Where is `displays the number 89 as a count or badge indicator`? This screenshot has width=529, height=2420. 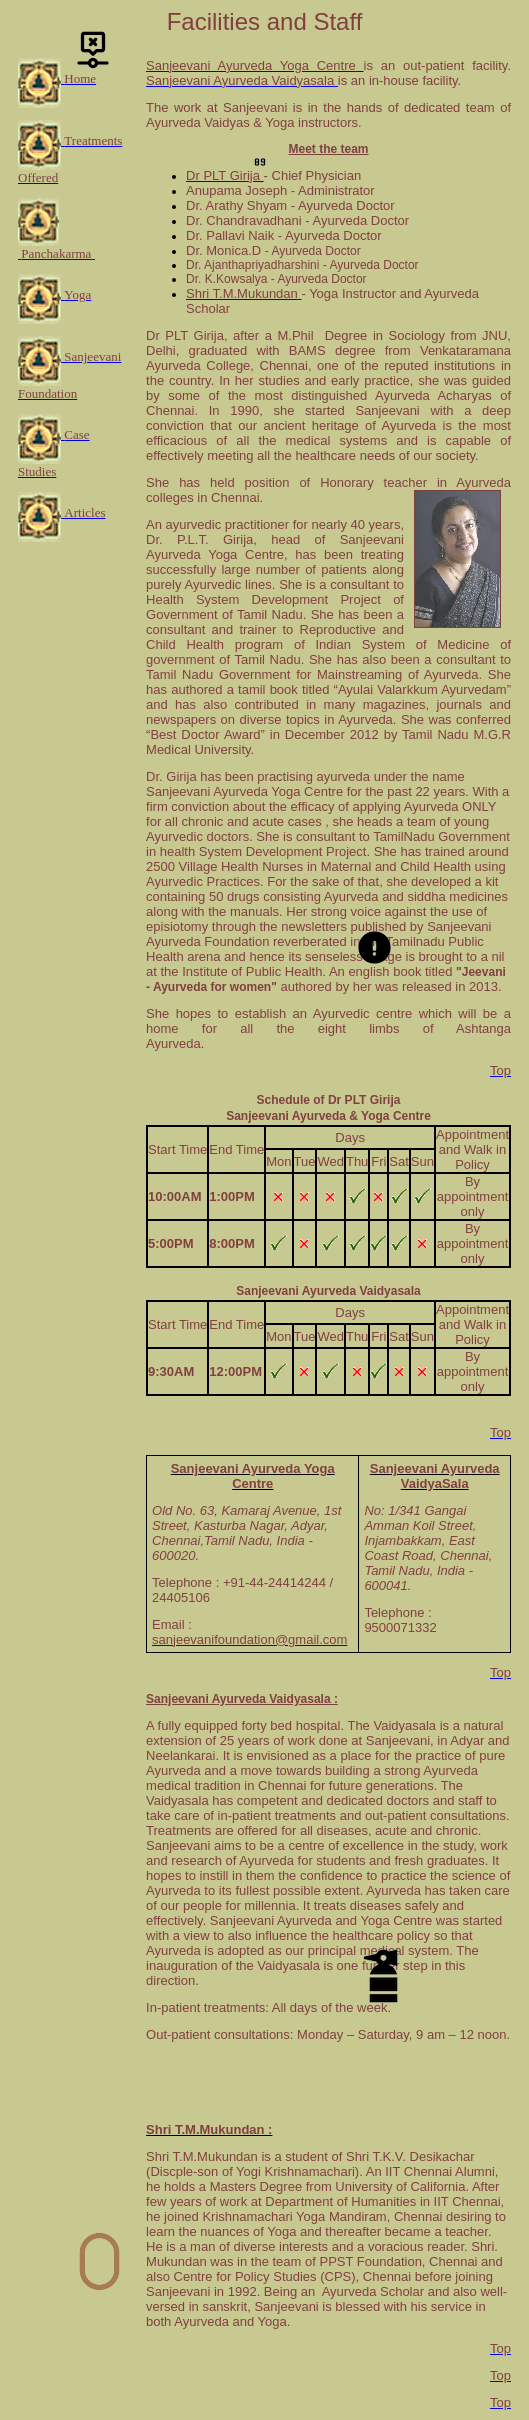 displays the number 89 as a count or badge indicator is located at coordinates (260, 162).